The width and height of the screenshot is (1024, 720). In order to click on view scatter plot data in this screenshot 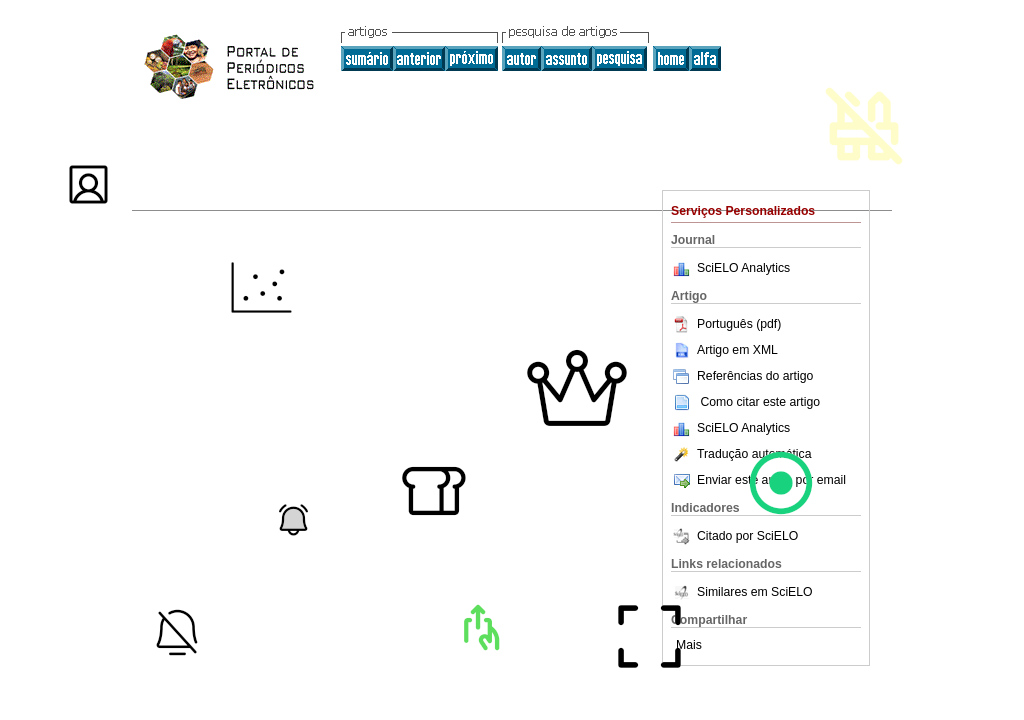, I will do `click(261, 287)`.